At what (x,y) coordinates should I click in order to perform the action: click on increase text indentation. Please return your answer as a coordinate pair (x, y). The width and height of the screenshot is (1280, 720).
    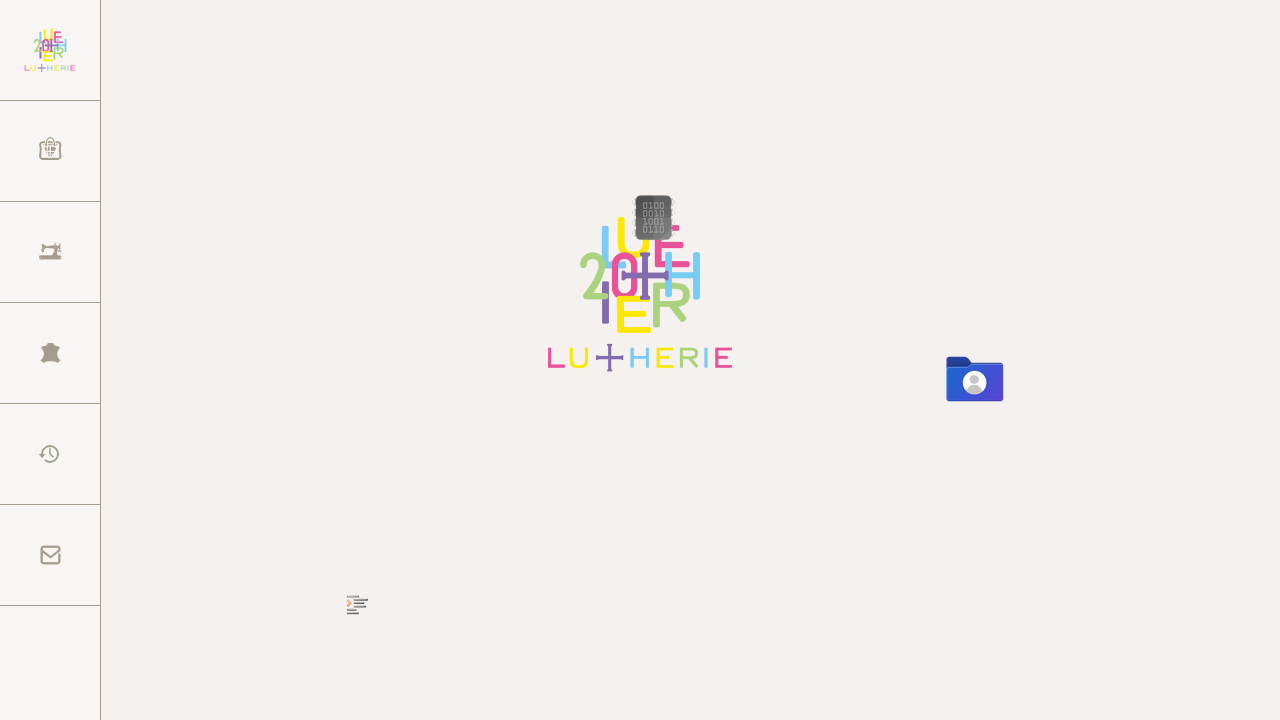
    Looking at the image, I should click on (357, 605).